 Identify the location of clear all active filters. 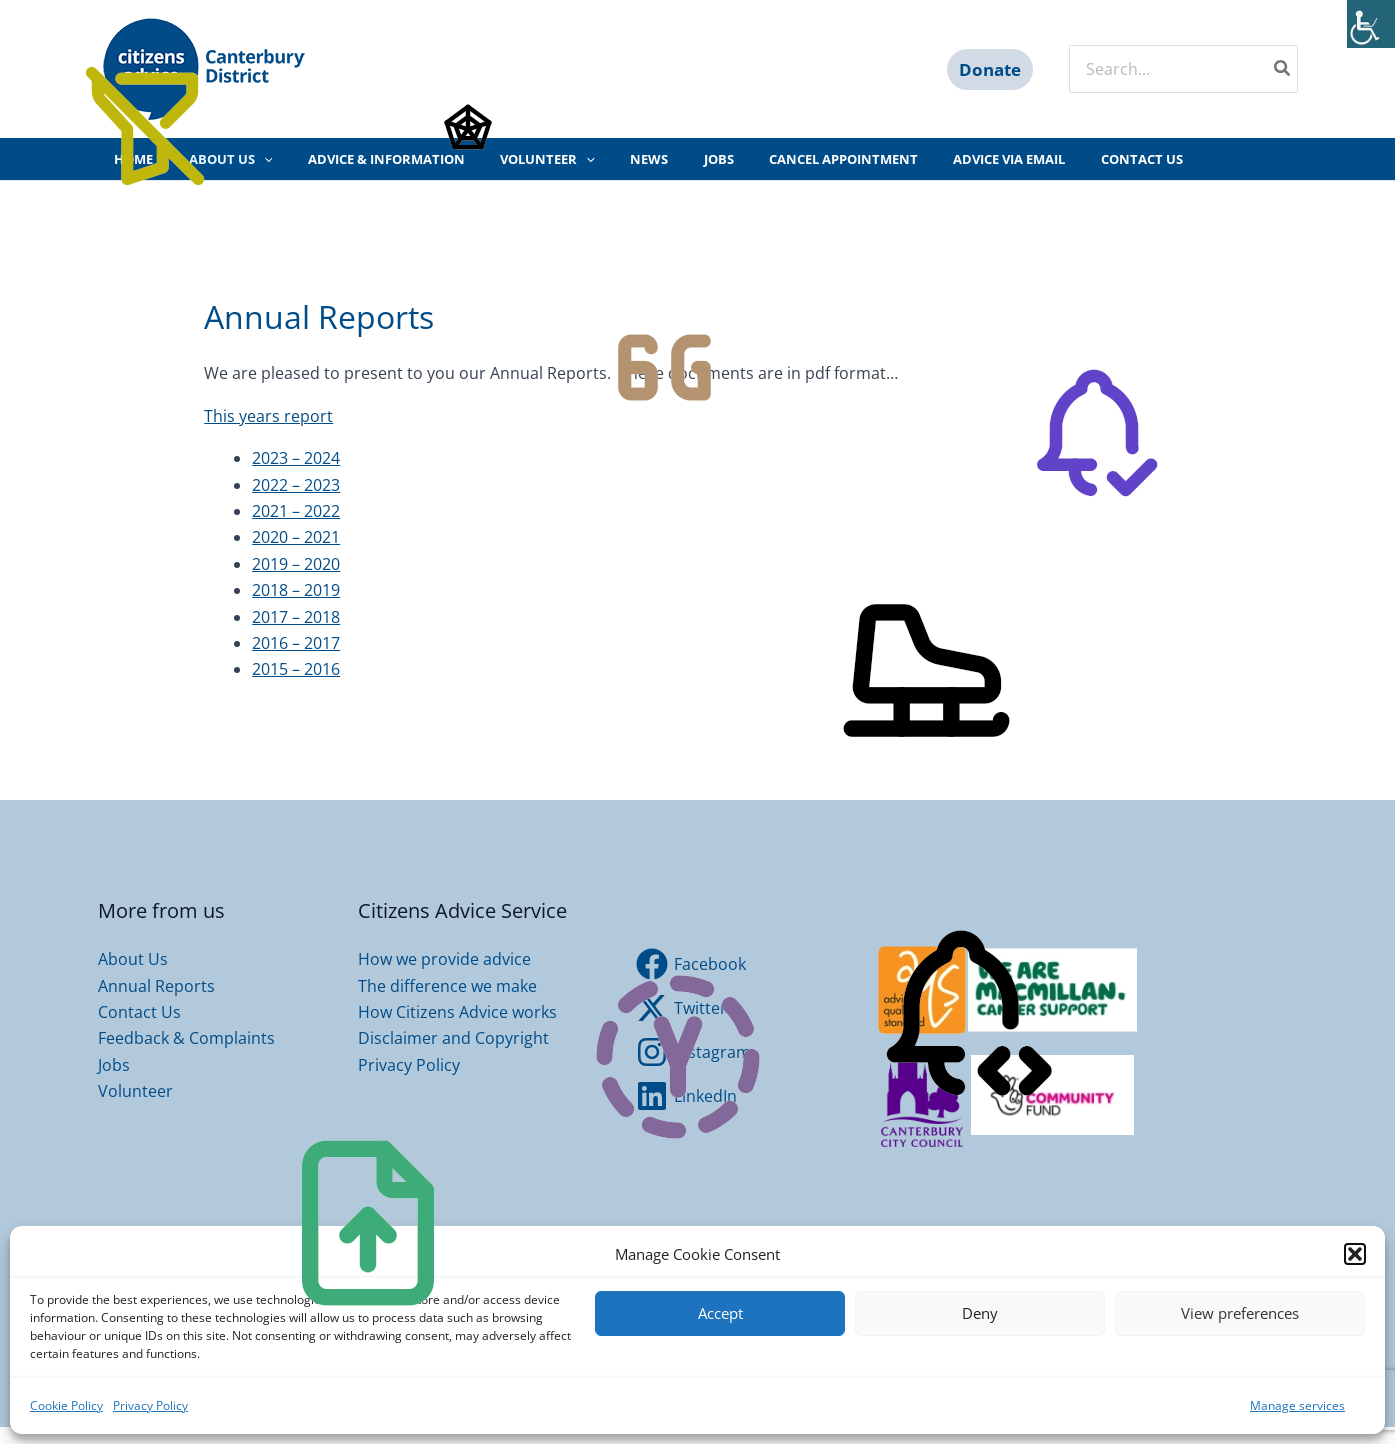
(145, 126).